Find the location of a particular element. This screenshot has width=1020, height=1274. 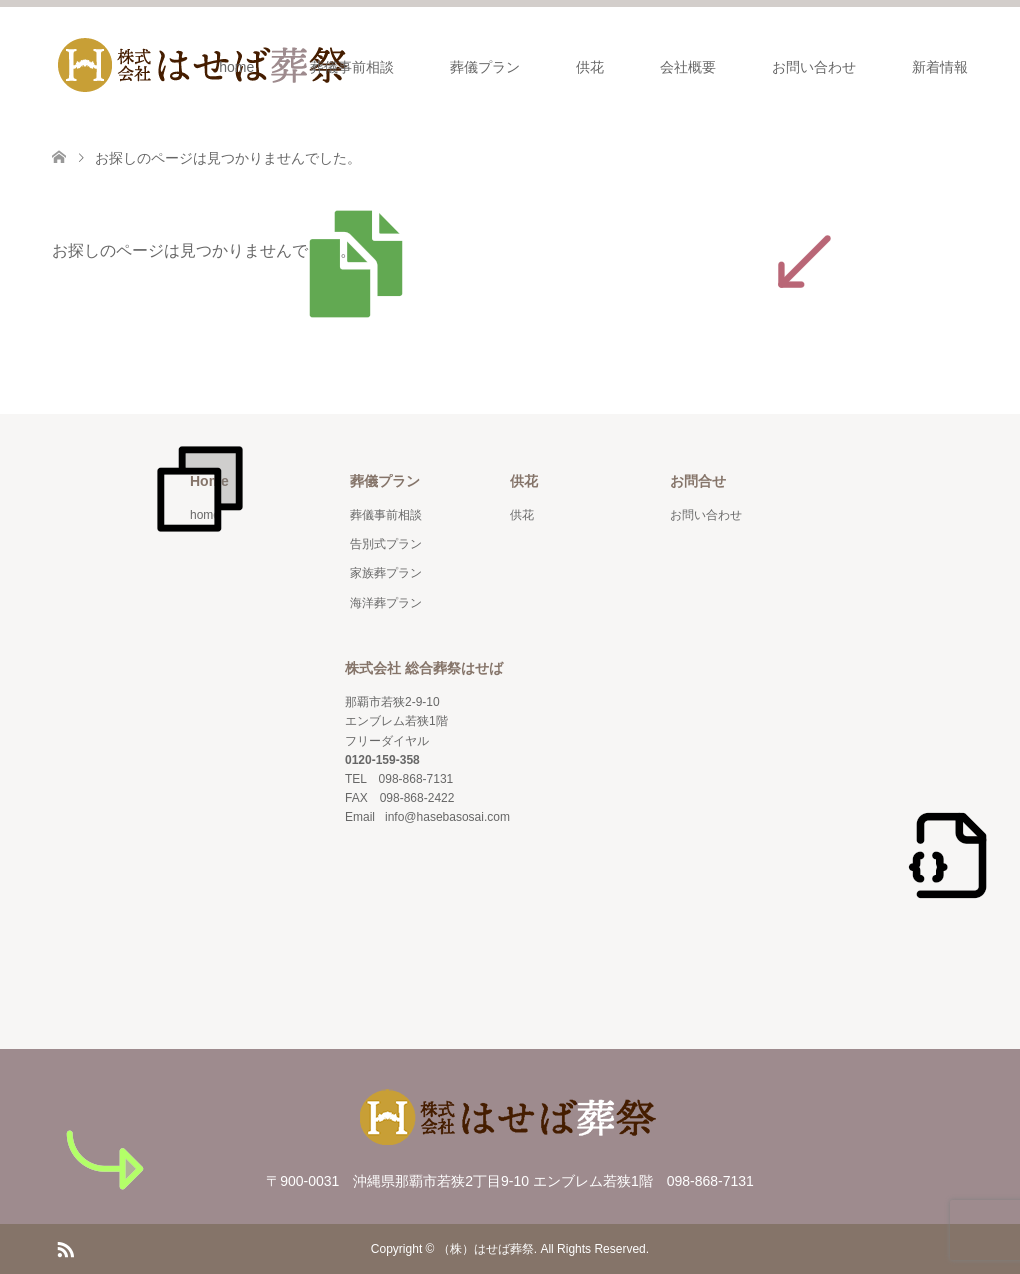

move item to the bottom-left corner is located at coordinates (804, 261).